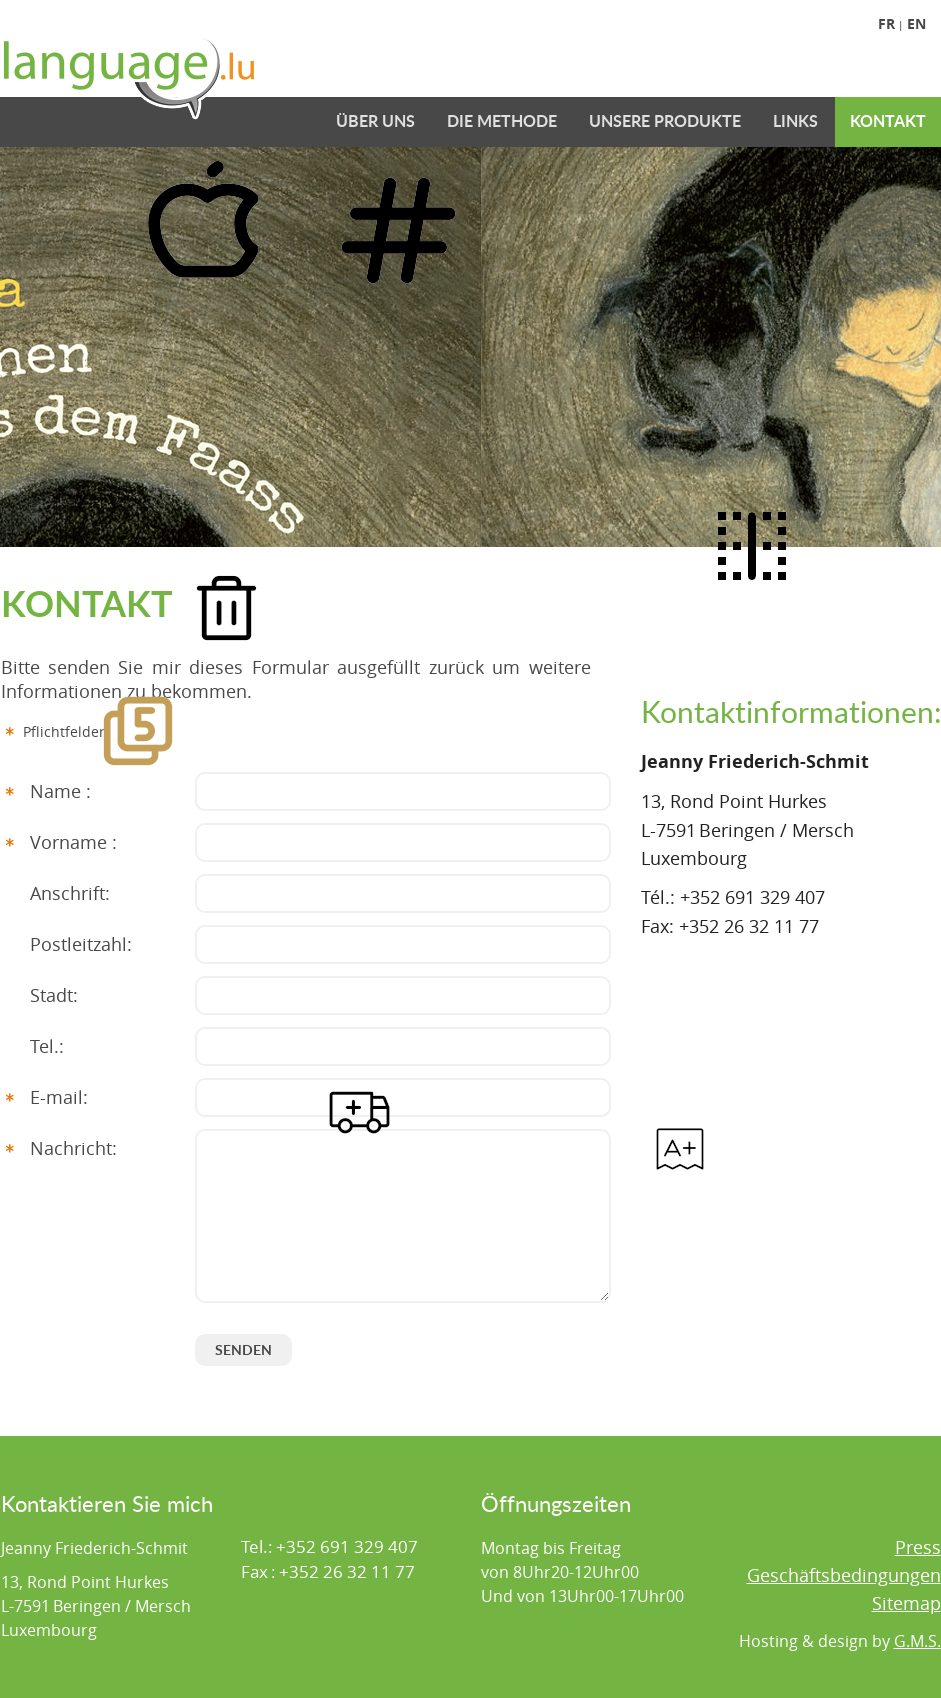 The width and height of the screenshot is (941, 1698). What do you see at coordinates (207, 226) in the screenshot?
I see `apple company logo or branding` at bounding box center [207, 226].